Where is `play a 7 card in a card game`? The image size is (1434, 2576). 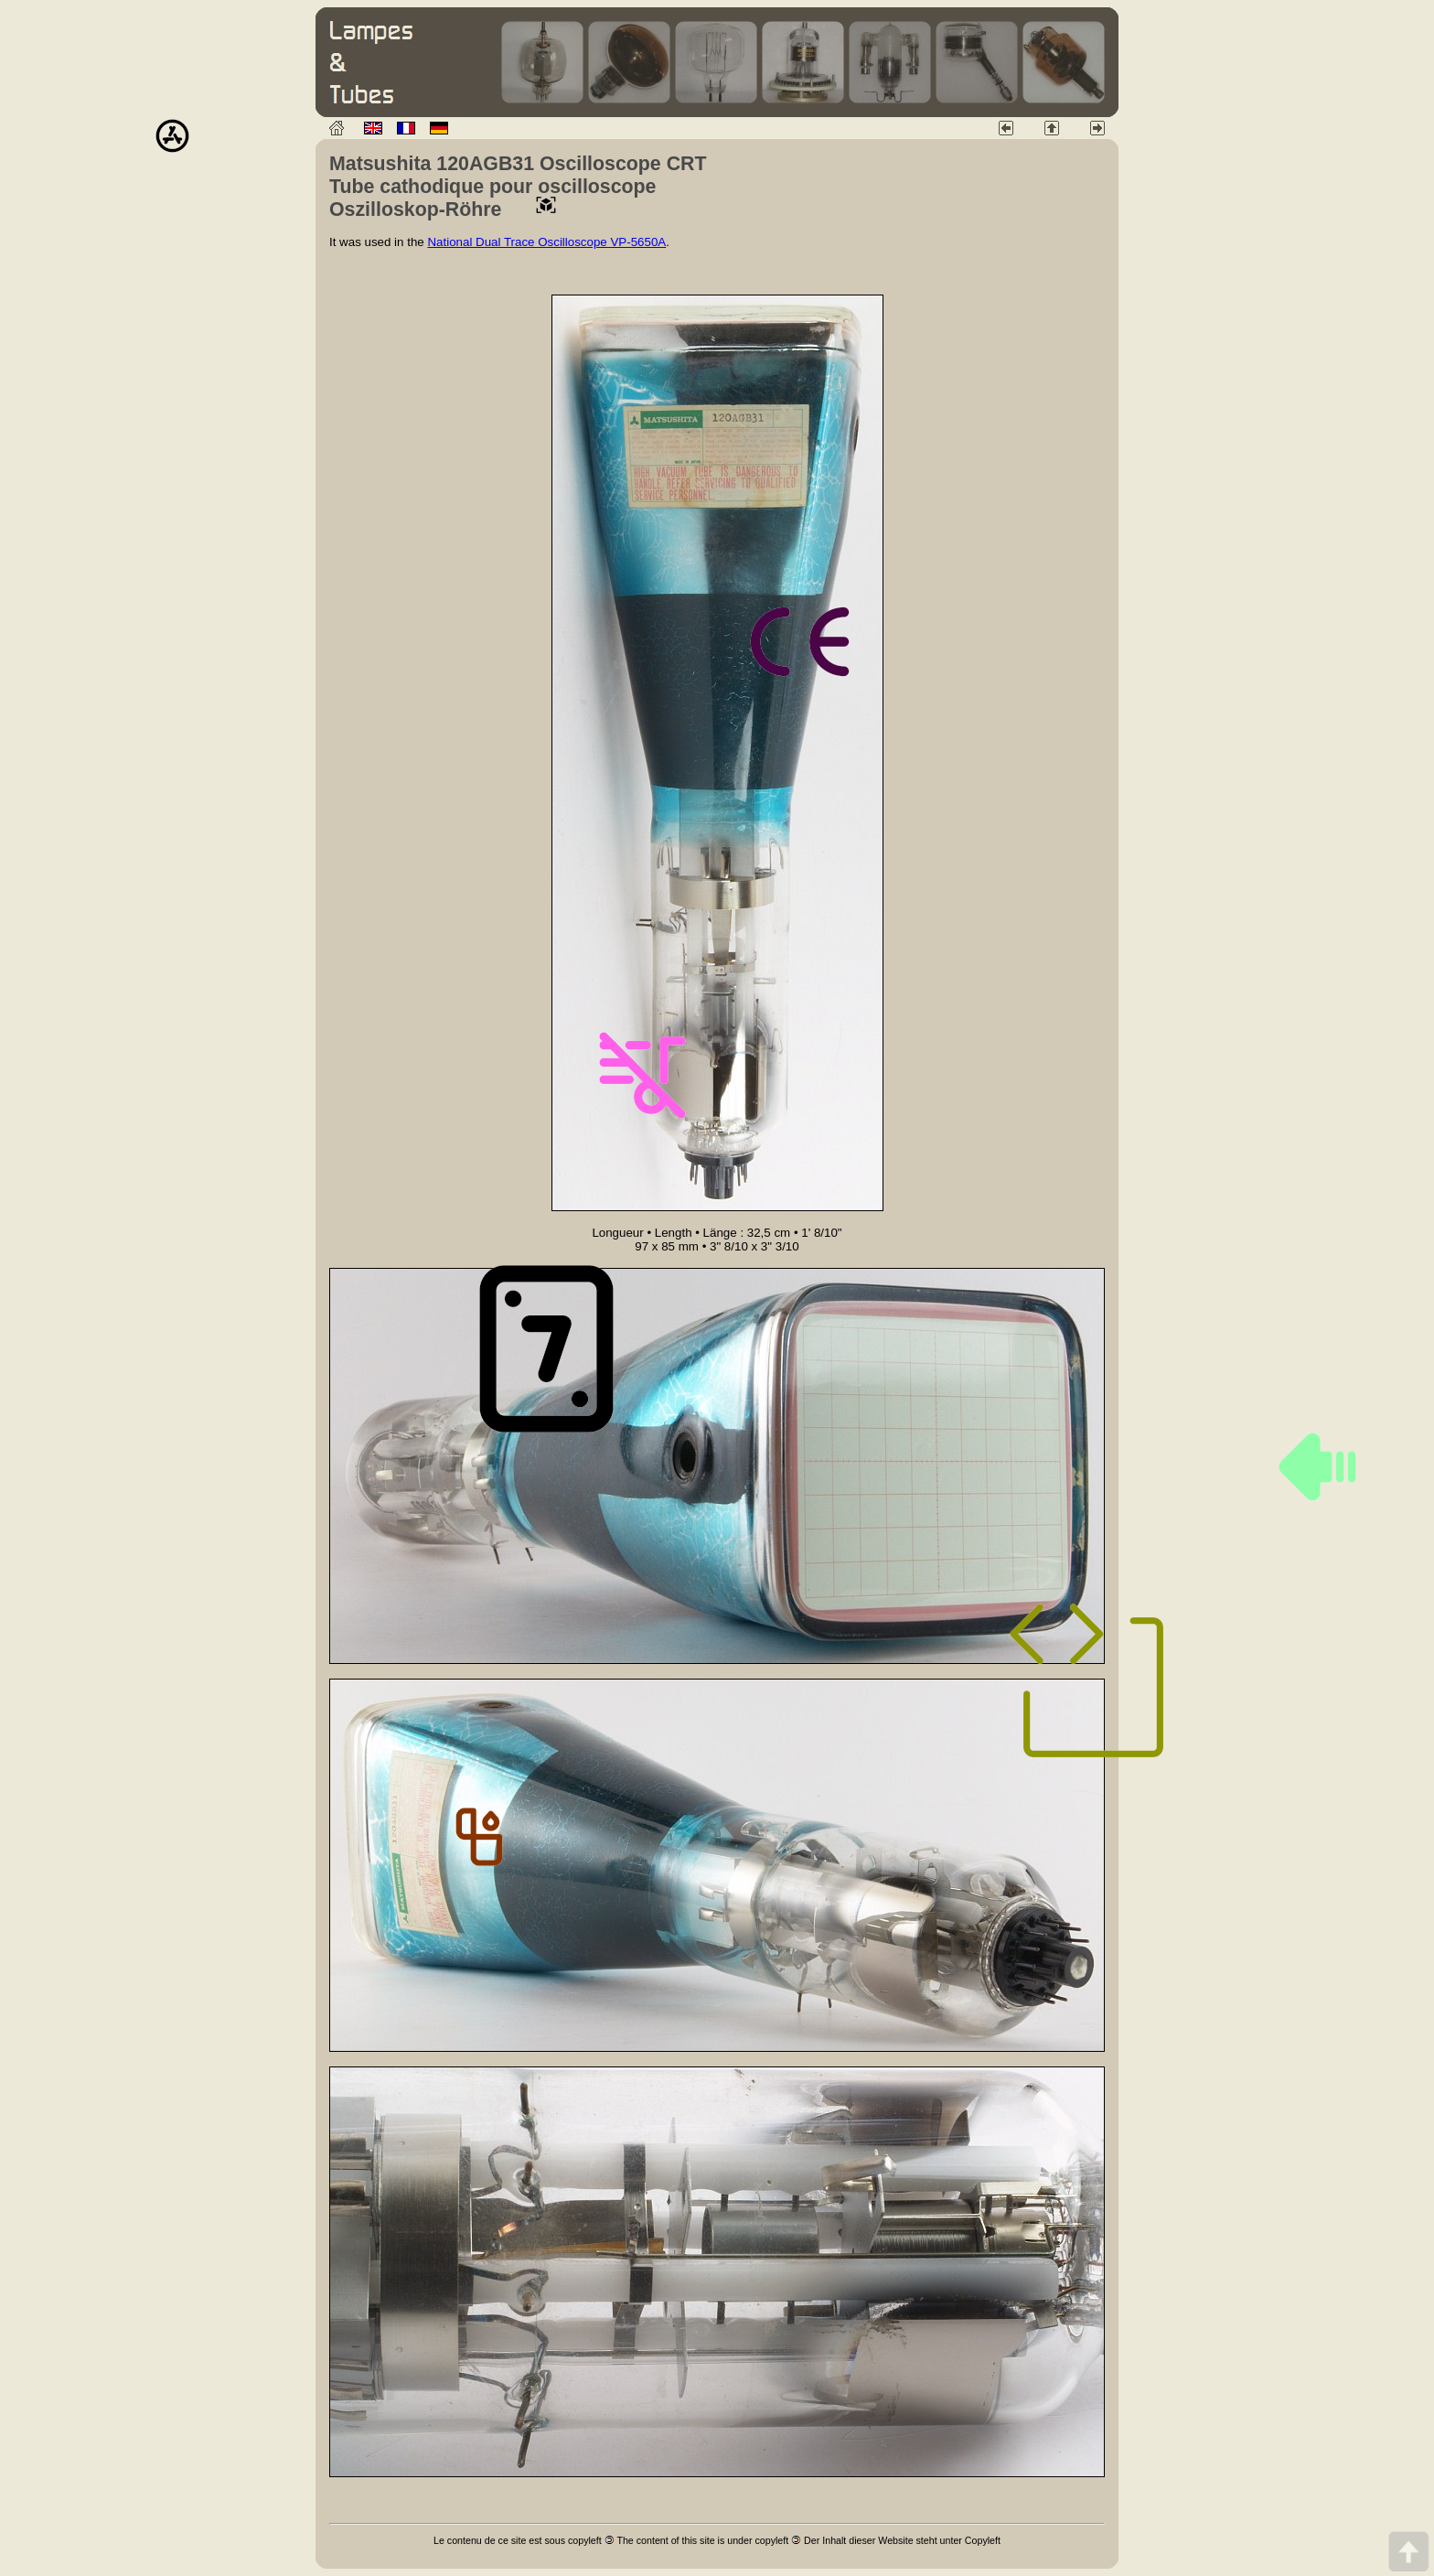 play a 7 card in a card game is located at coordinates (546, 1348).